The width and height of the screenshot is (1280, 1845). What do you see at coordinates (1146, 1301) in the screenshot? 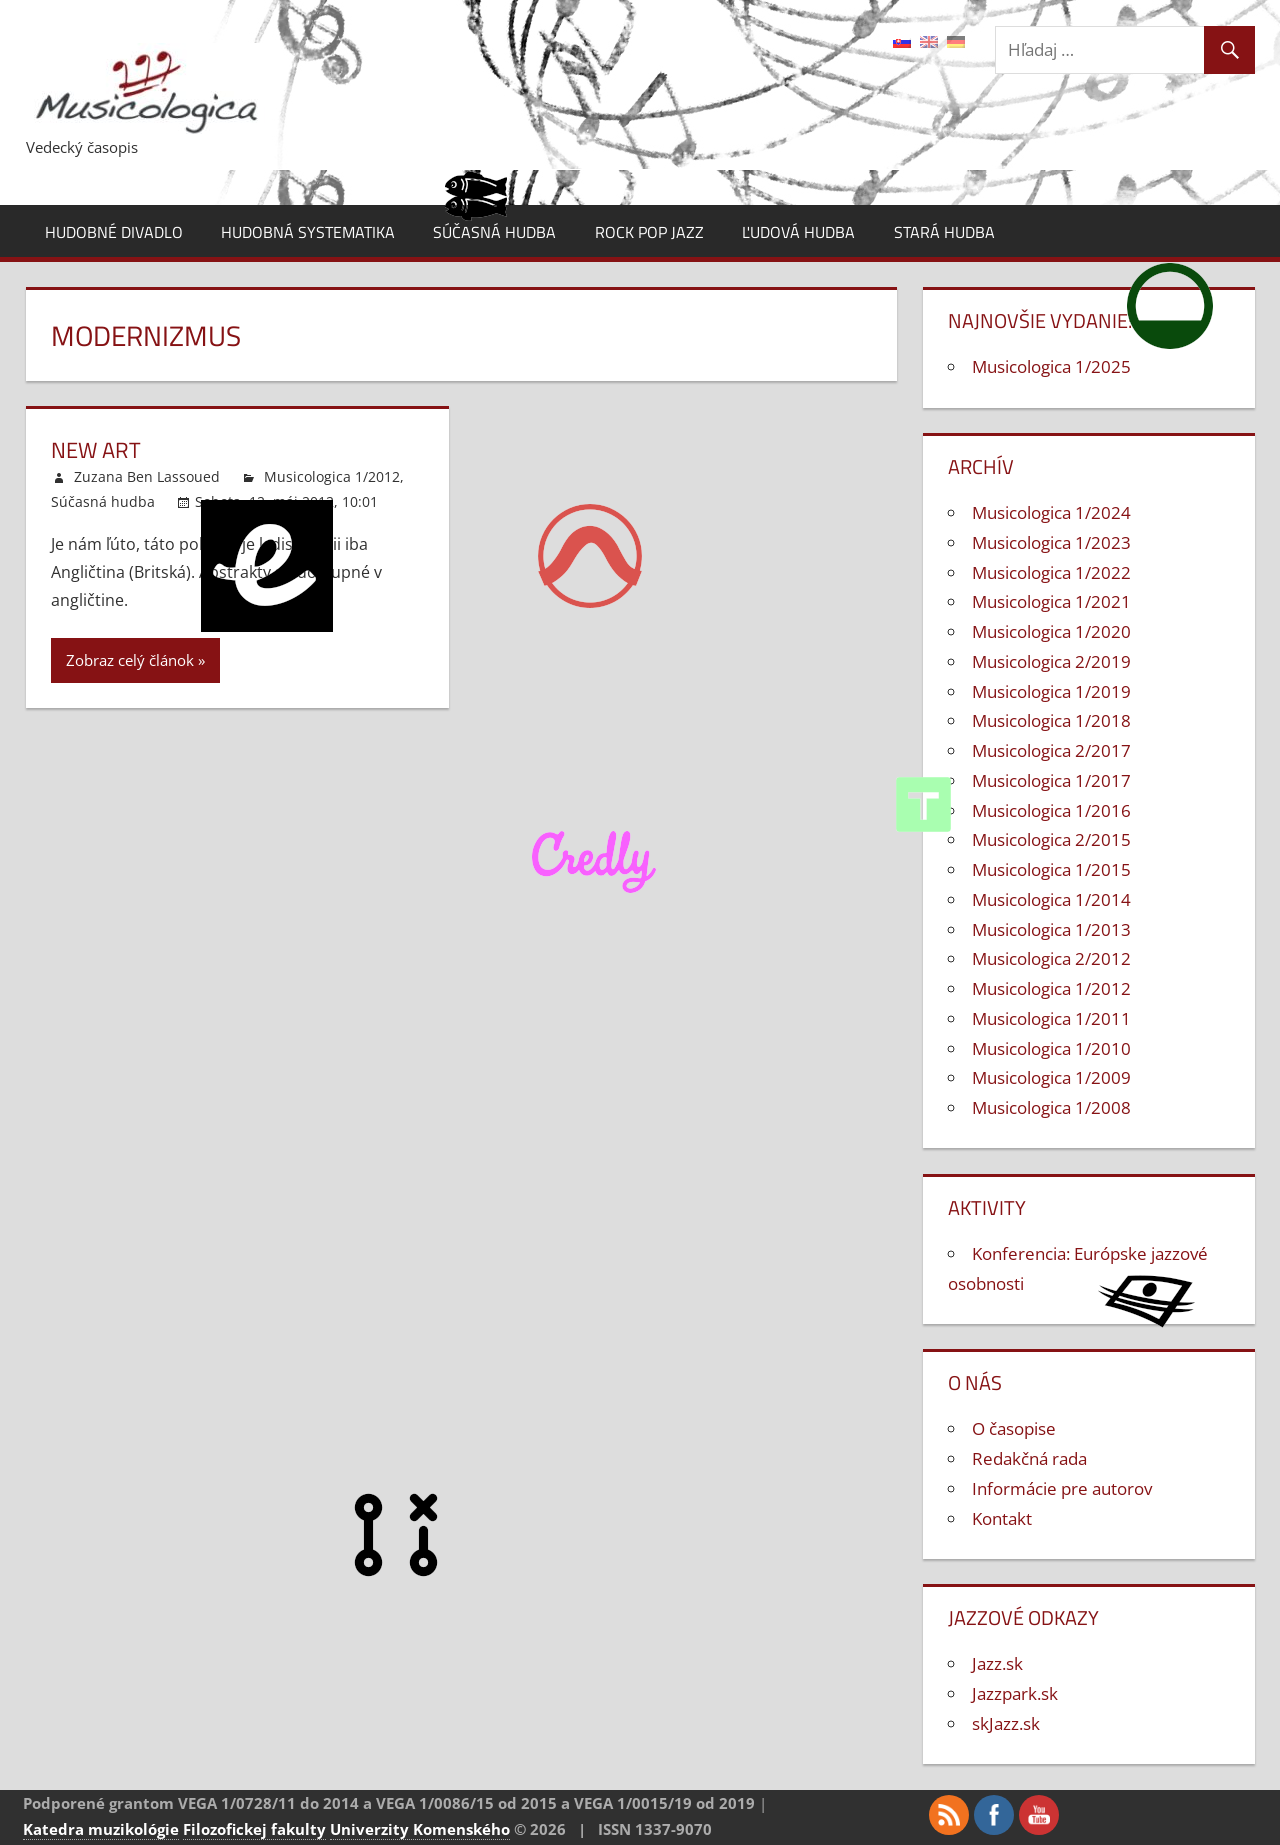
I see `visit Télé-Québec website or app` at bounding box center [1146, 1301].